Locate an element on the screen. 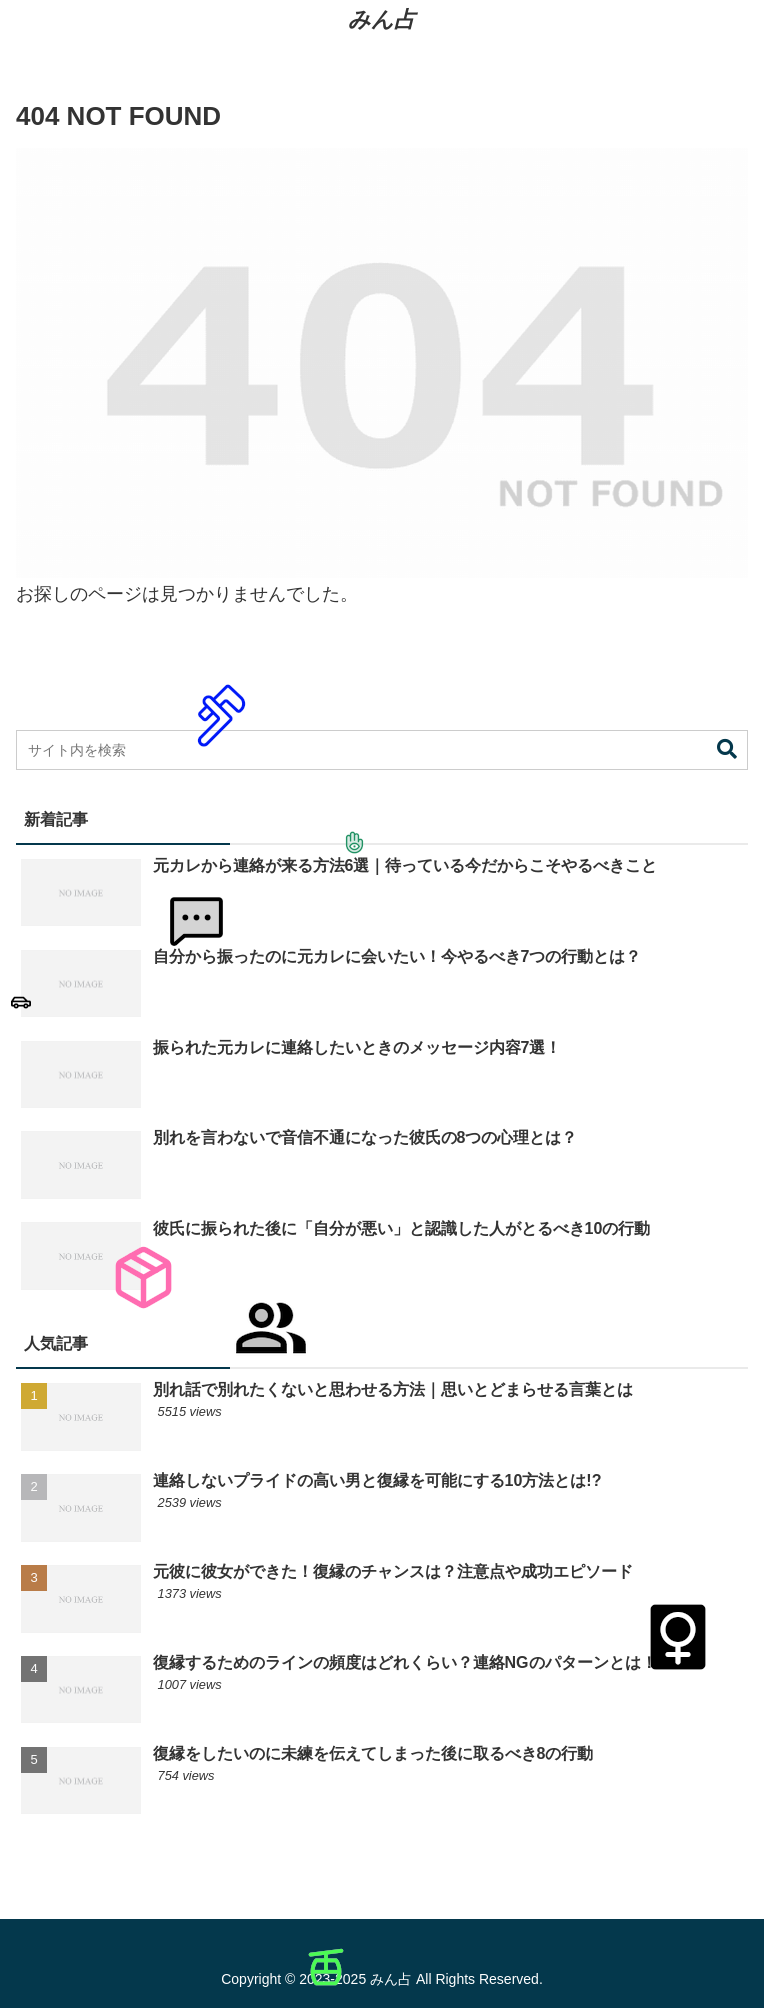  view contacts or people list is located at coordinates (271, 1328).